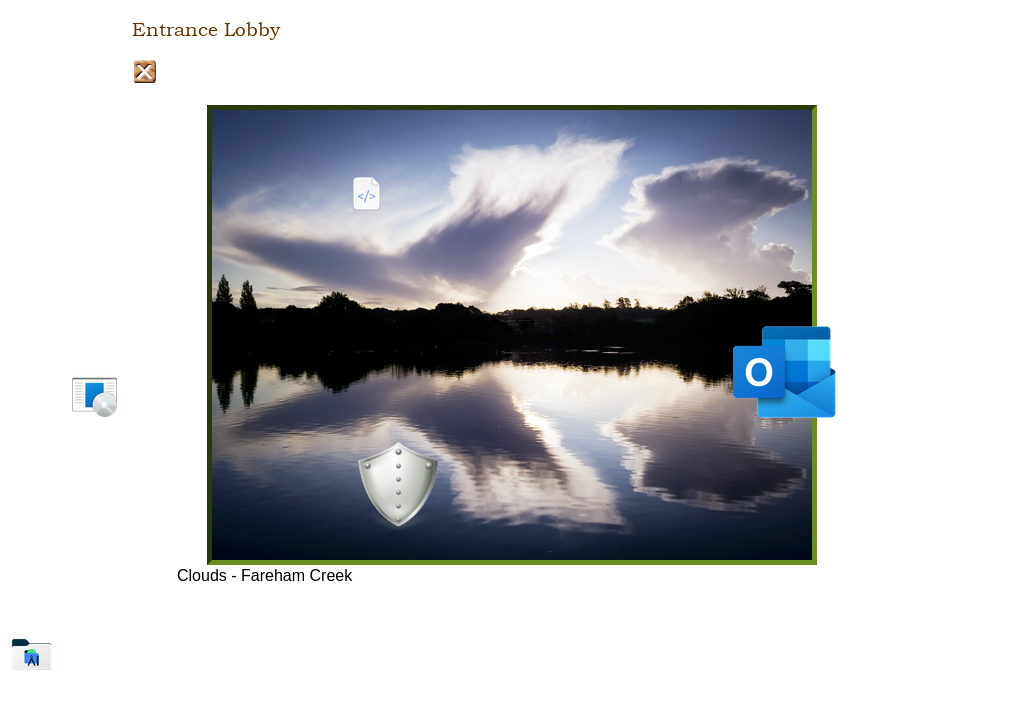  Describe the element at coordinates (366, 193) in the screenshot. I see `an HTML or code file type indicator` at that location.